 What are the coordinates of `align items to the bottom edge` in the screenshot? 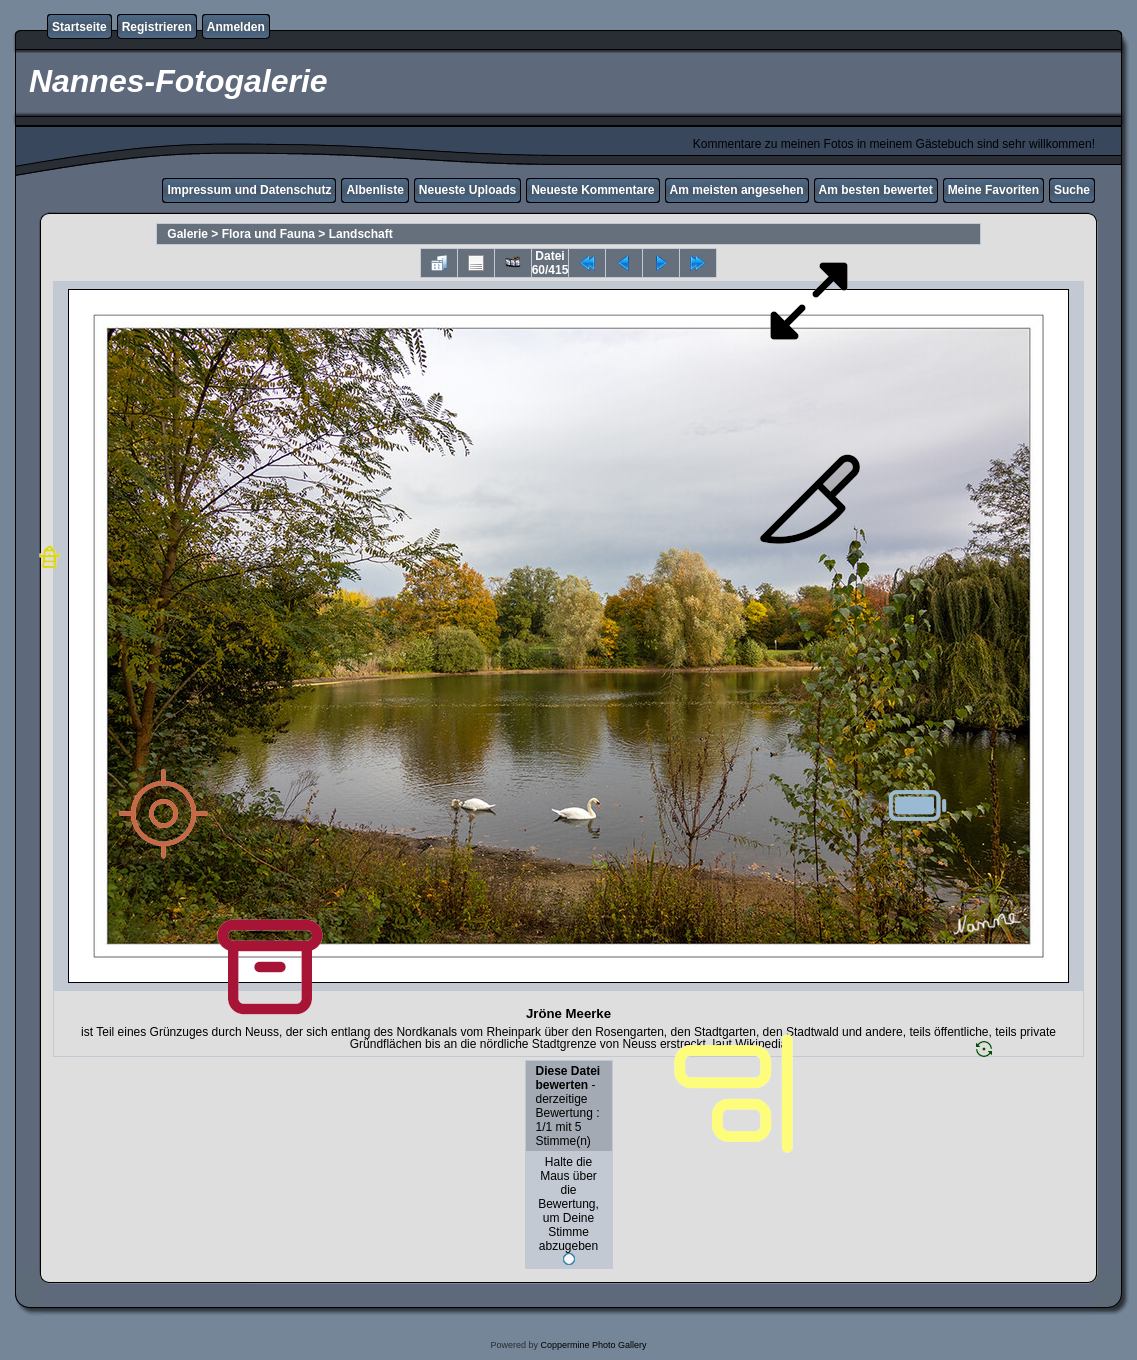 It's located at (733, 1093).